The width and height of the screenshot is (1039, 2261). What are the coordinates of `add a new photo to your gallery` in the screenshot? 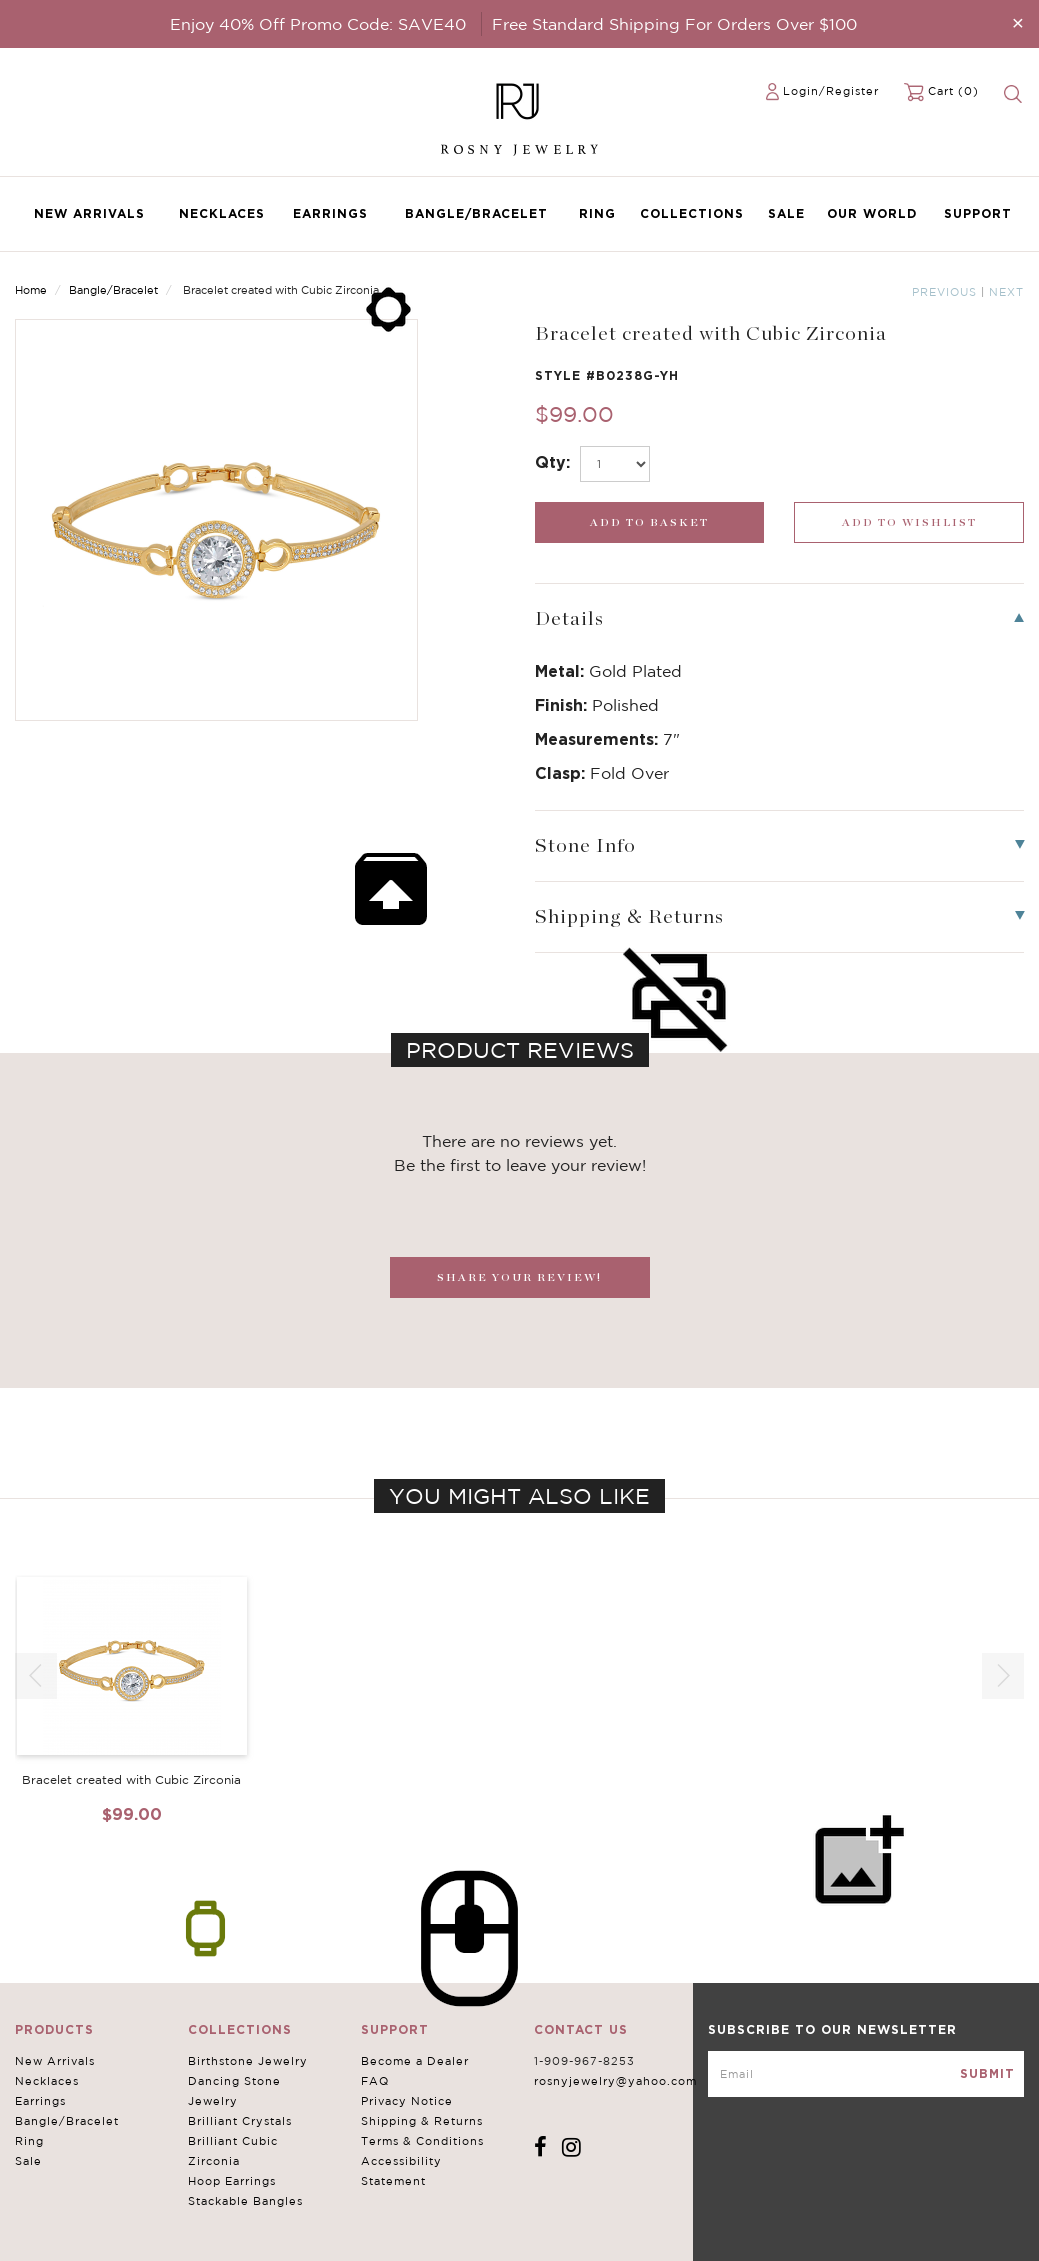 It's located at (857, 1861).